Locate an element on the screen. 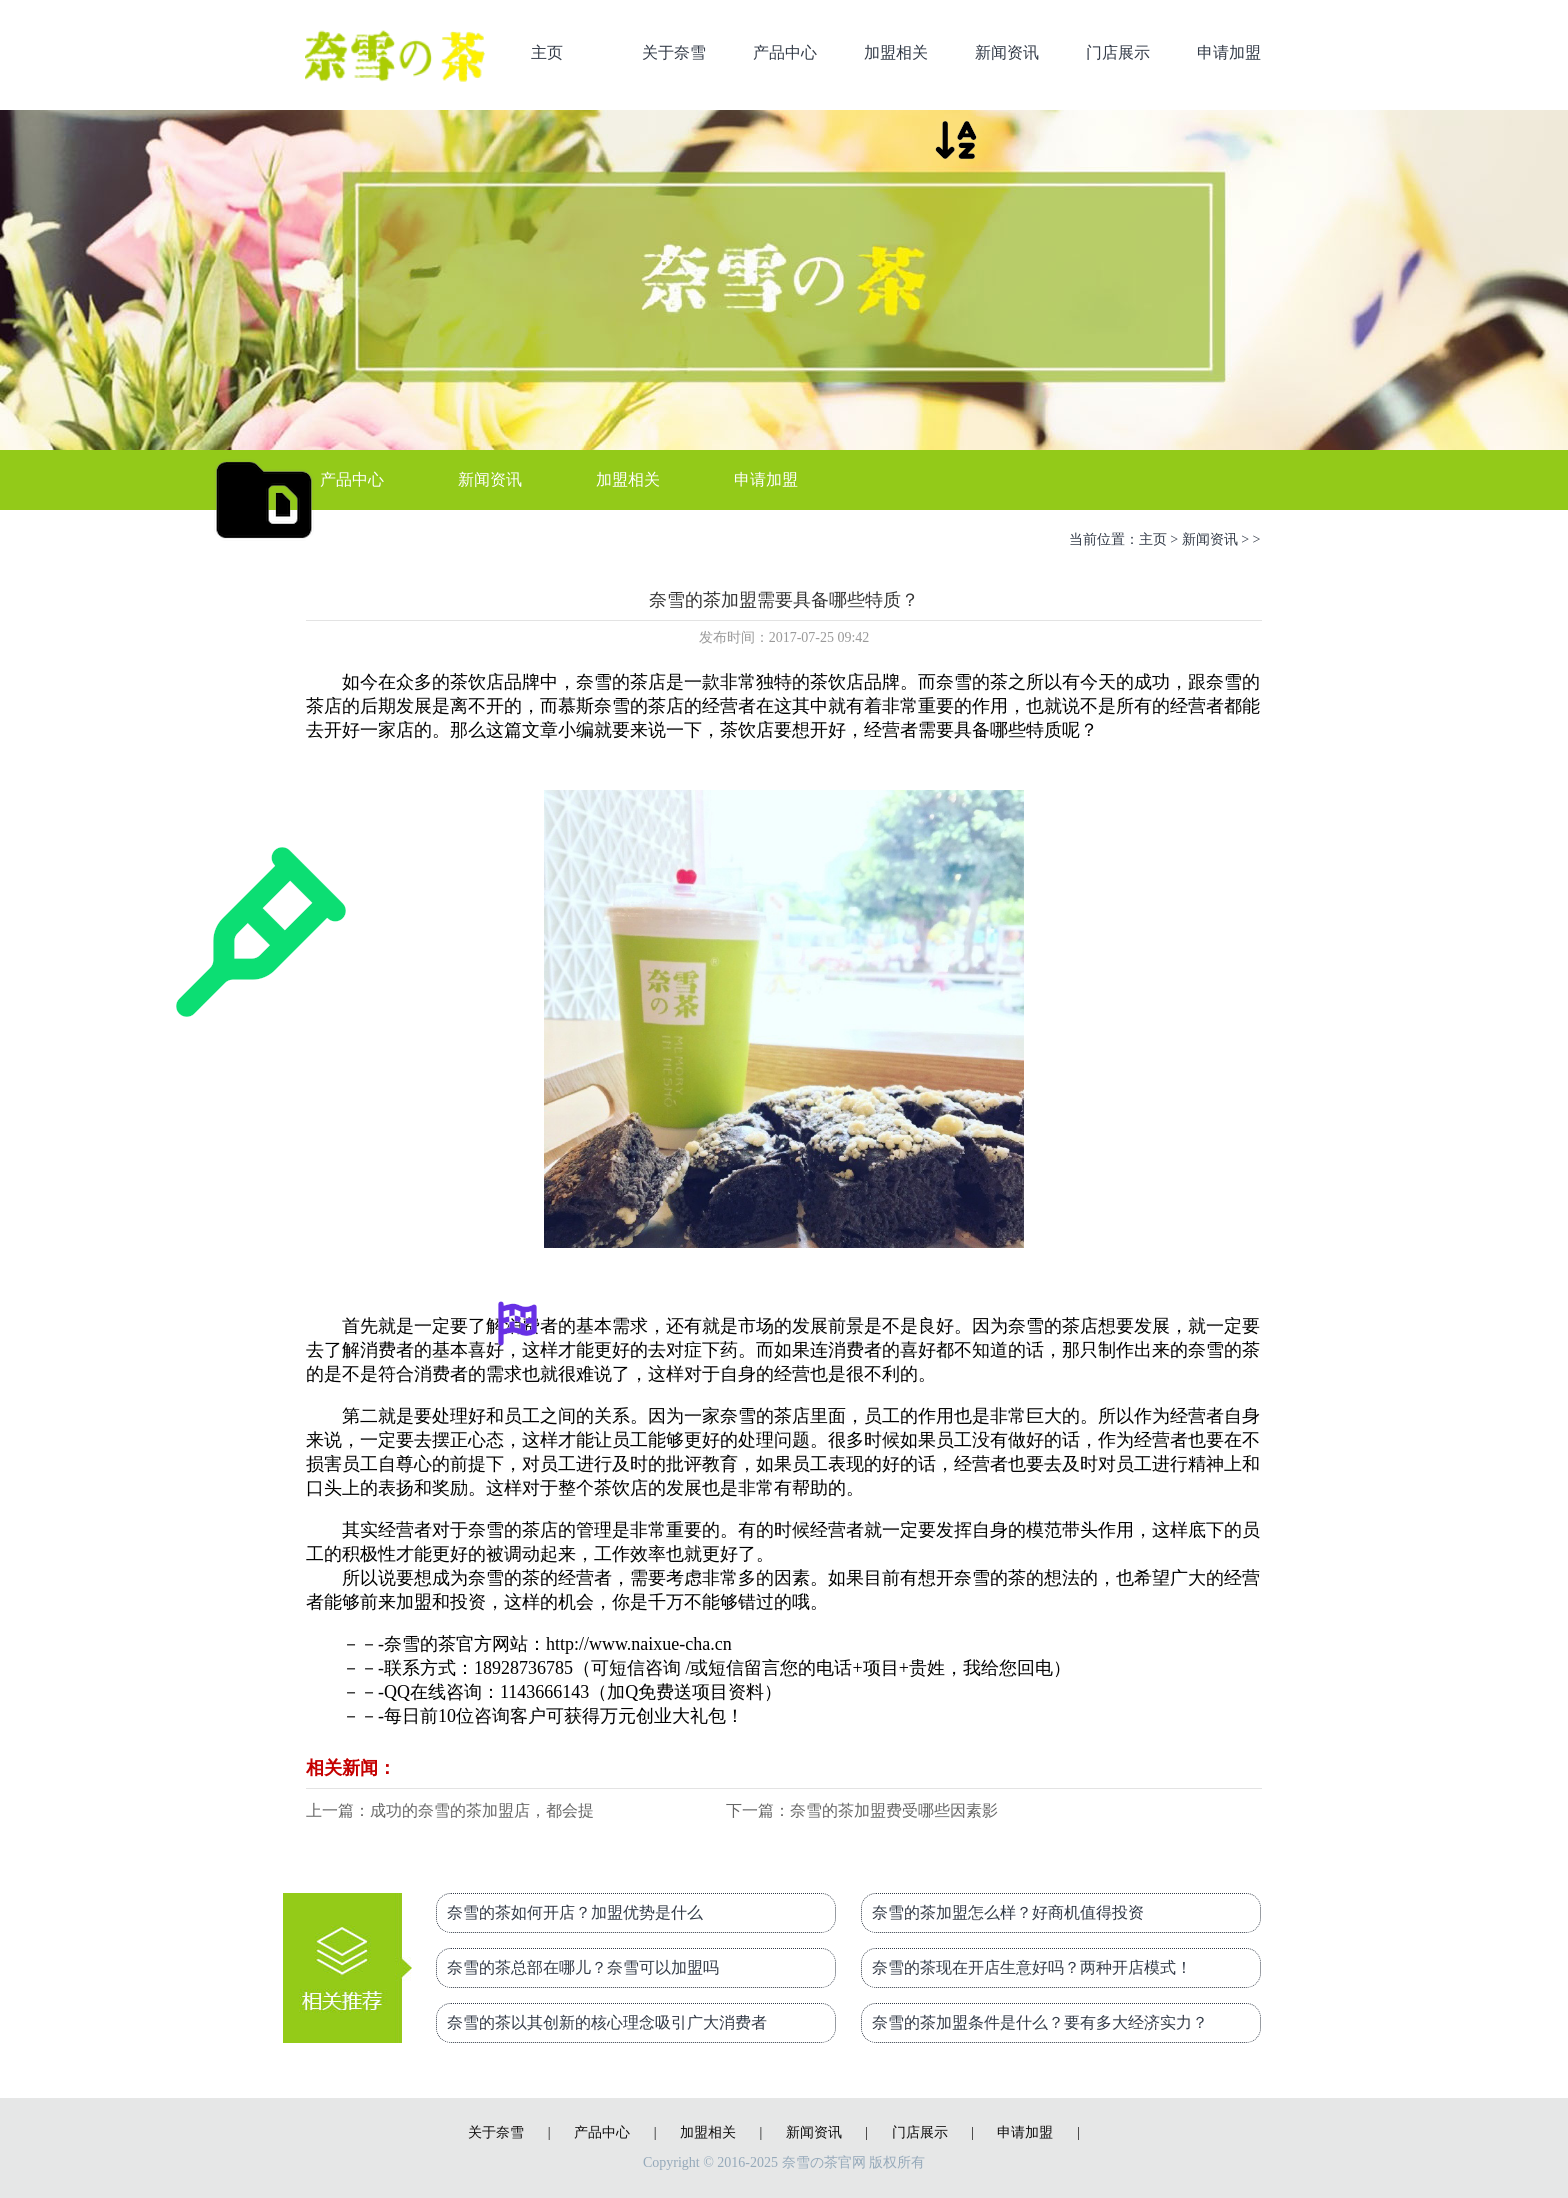 Image resolution: width=1568 pixels, height=2198 pixels. indicates completion or finish point is located at coordinates (517, 1323).